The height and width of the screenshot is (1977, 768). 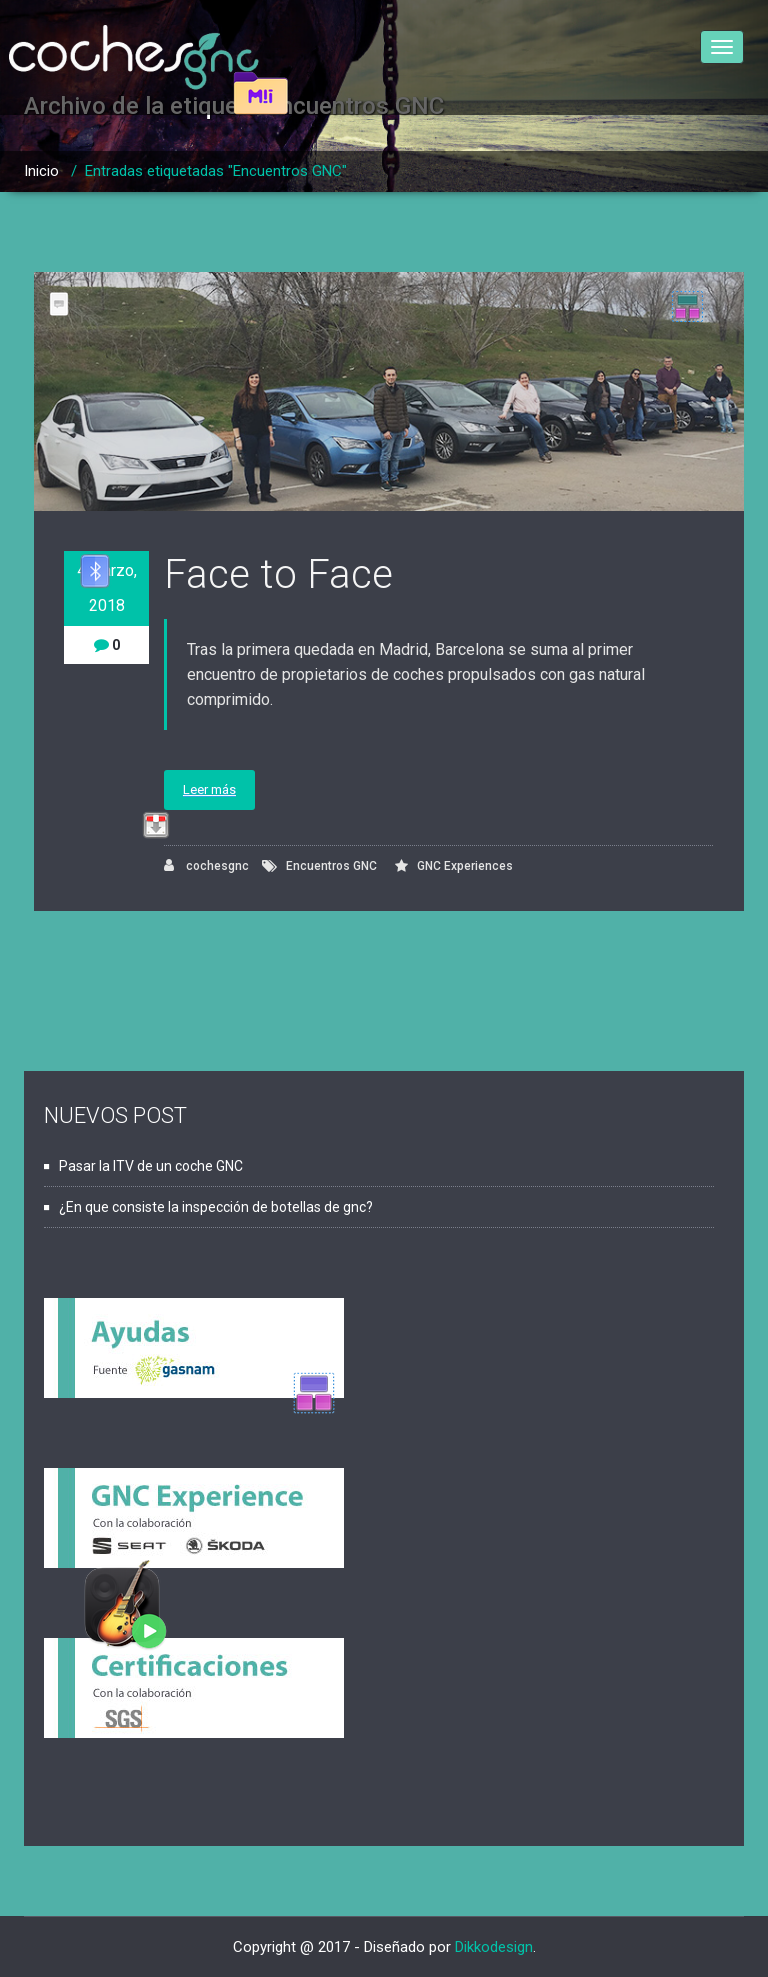 What do you see at coordinates (95, 571) in the screenshot?
I see `indicates bluetooth is currently active` at bounding box center [95, 571].